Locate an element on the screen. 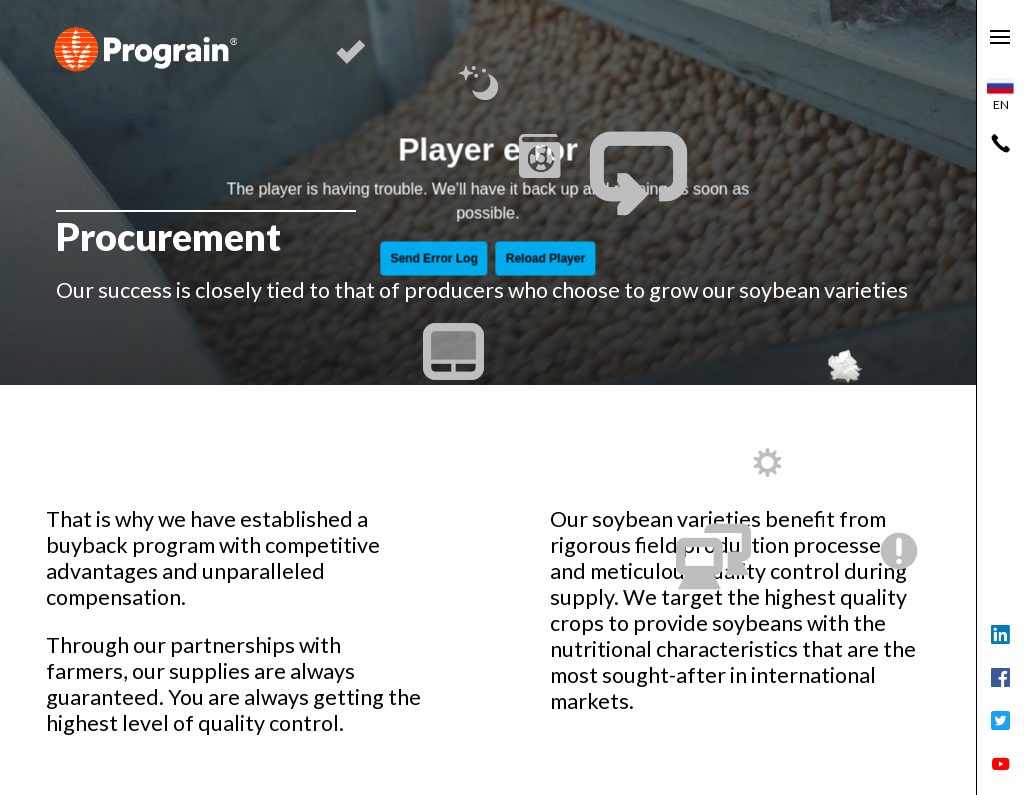 This screenshot has height=795, width=1024. mark email as junk or spam is located at coordinates (844, 366).